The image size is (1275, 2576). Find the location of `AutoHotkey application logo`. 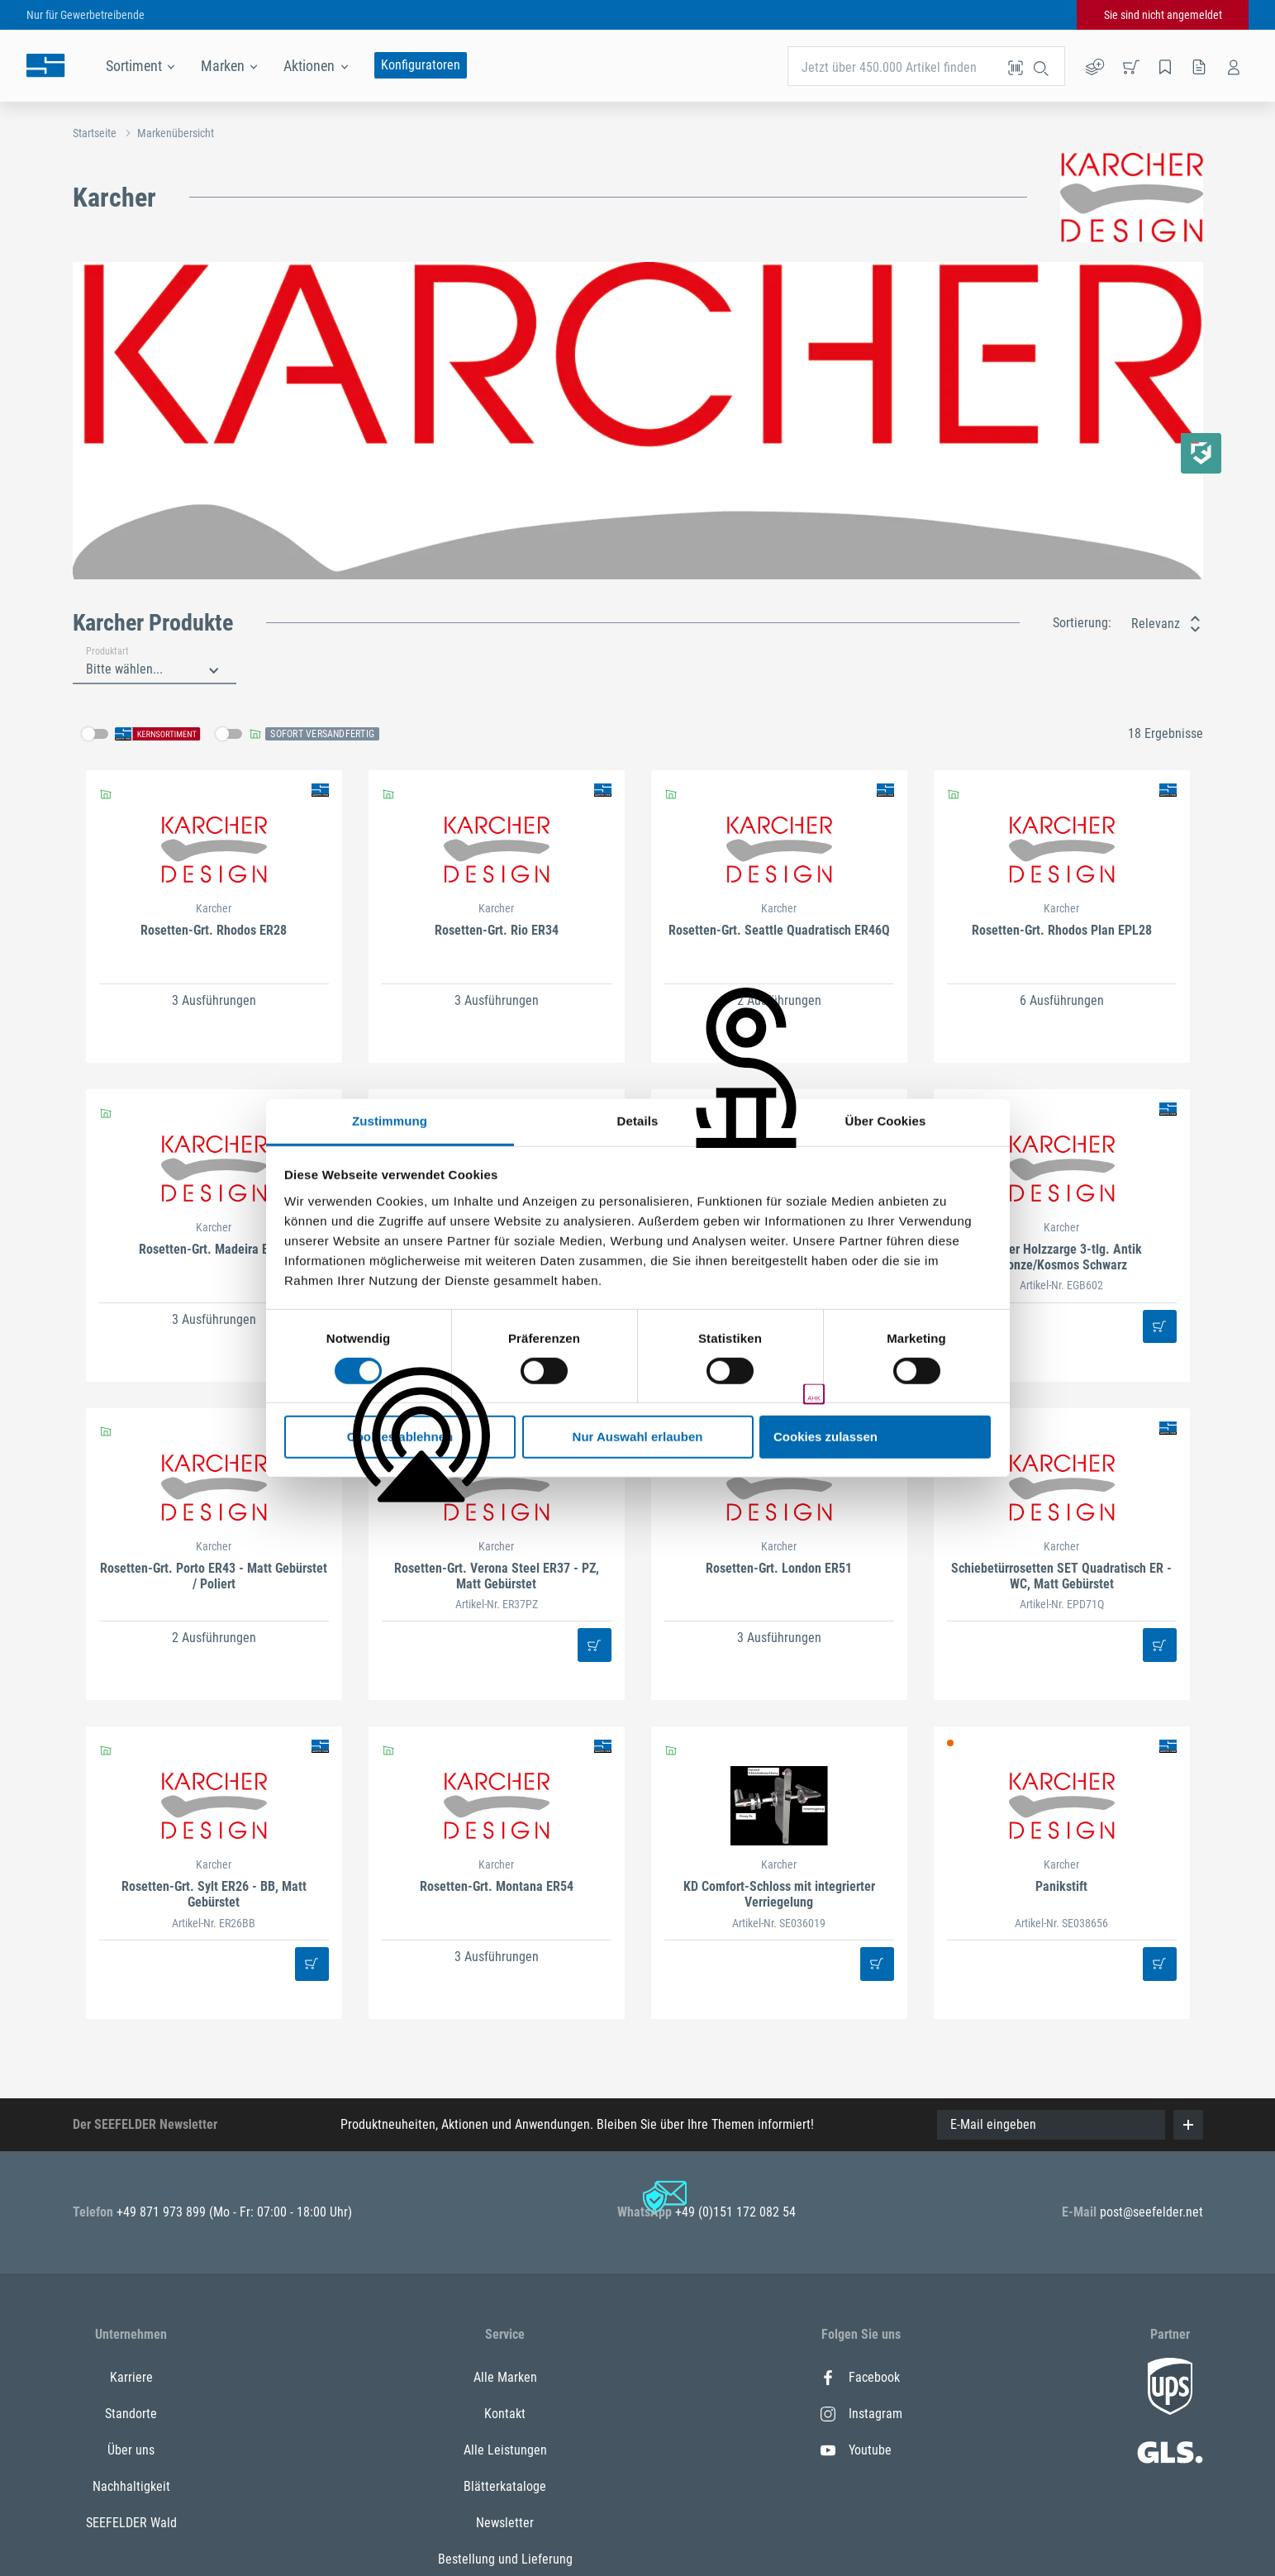

AutoHotkey application logo is located at coordinates (814, 1394).